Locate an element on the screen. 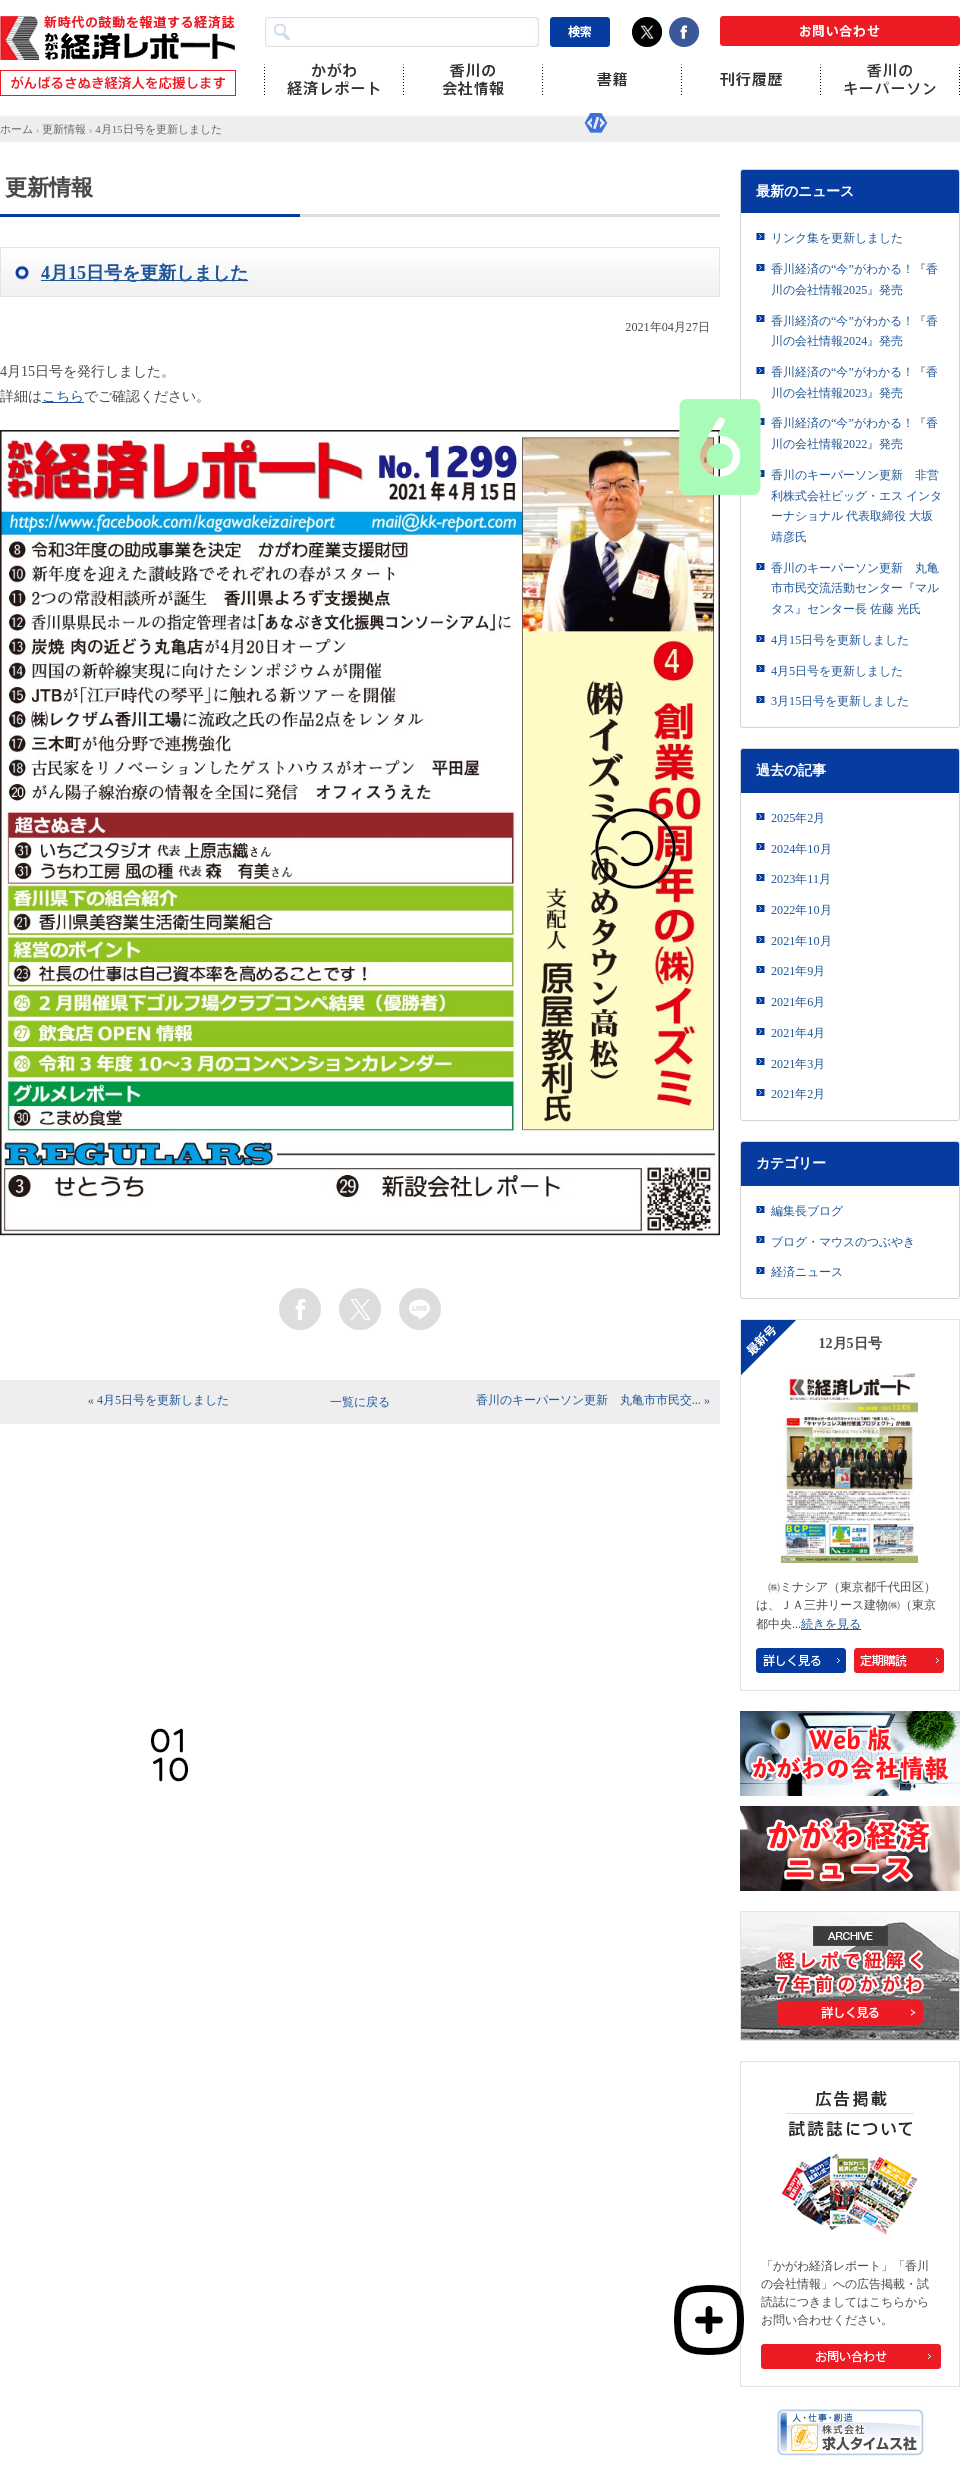 The height and width of the screenshot is (2487, 960). indicates an early verified bot developer badge on discord is located at coordinates (596, 123).